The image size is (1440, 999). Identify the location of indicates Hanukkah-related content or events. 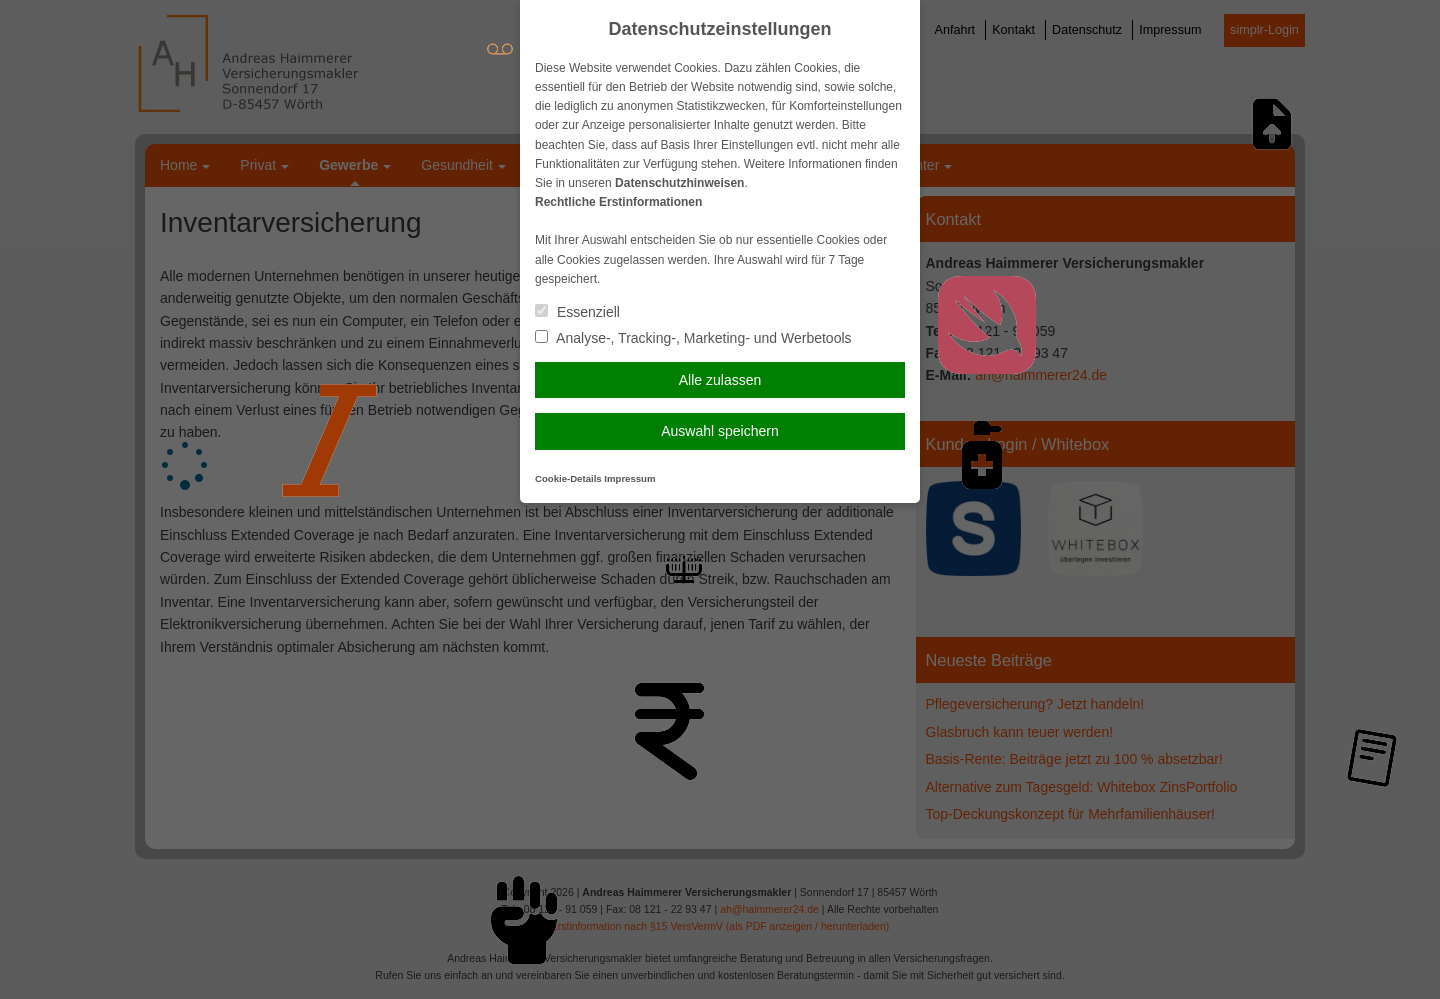
(684, 569).